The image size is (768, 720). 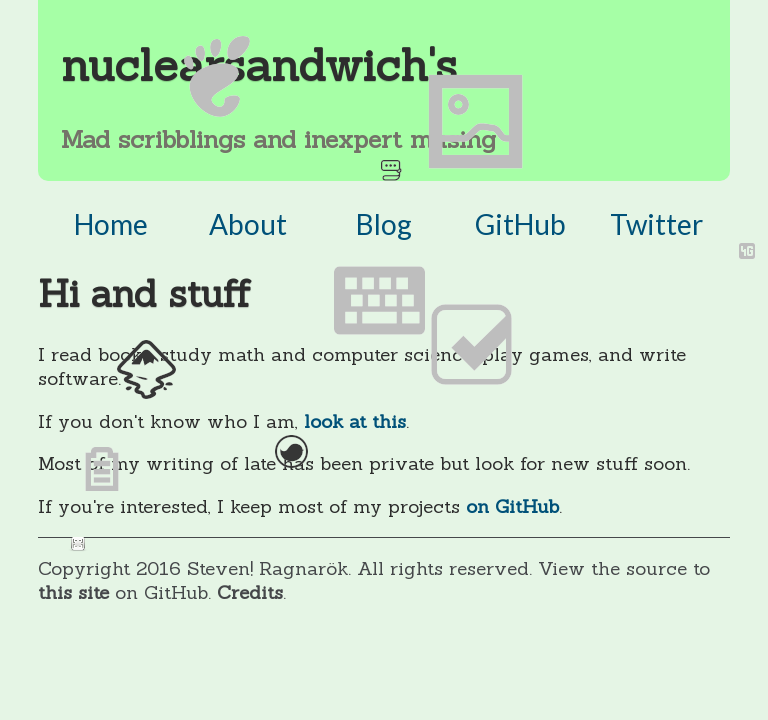 I want to click on access the GNOME desktop home or start menu, so click(x=214, y=76).